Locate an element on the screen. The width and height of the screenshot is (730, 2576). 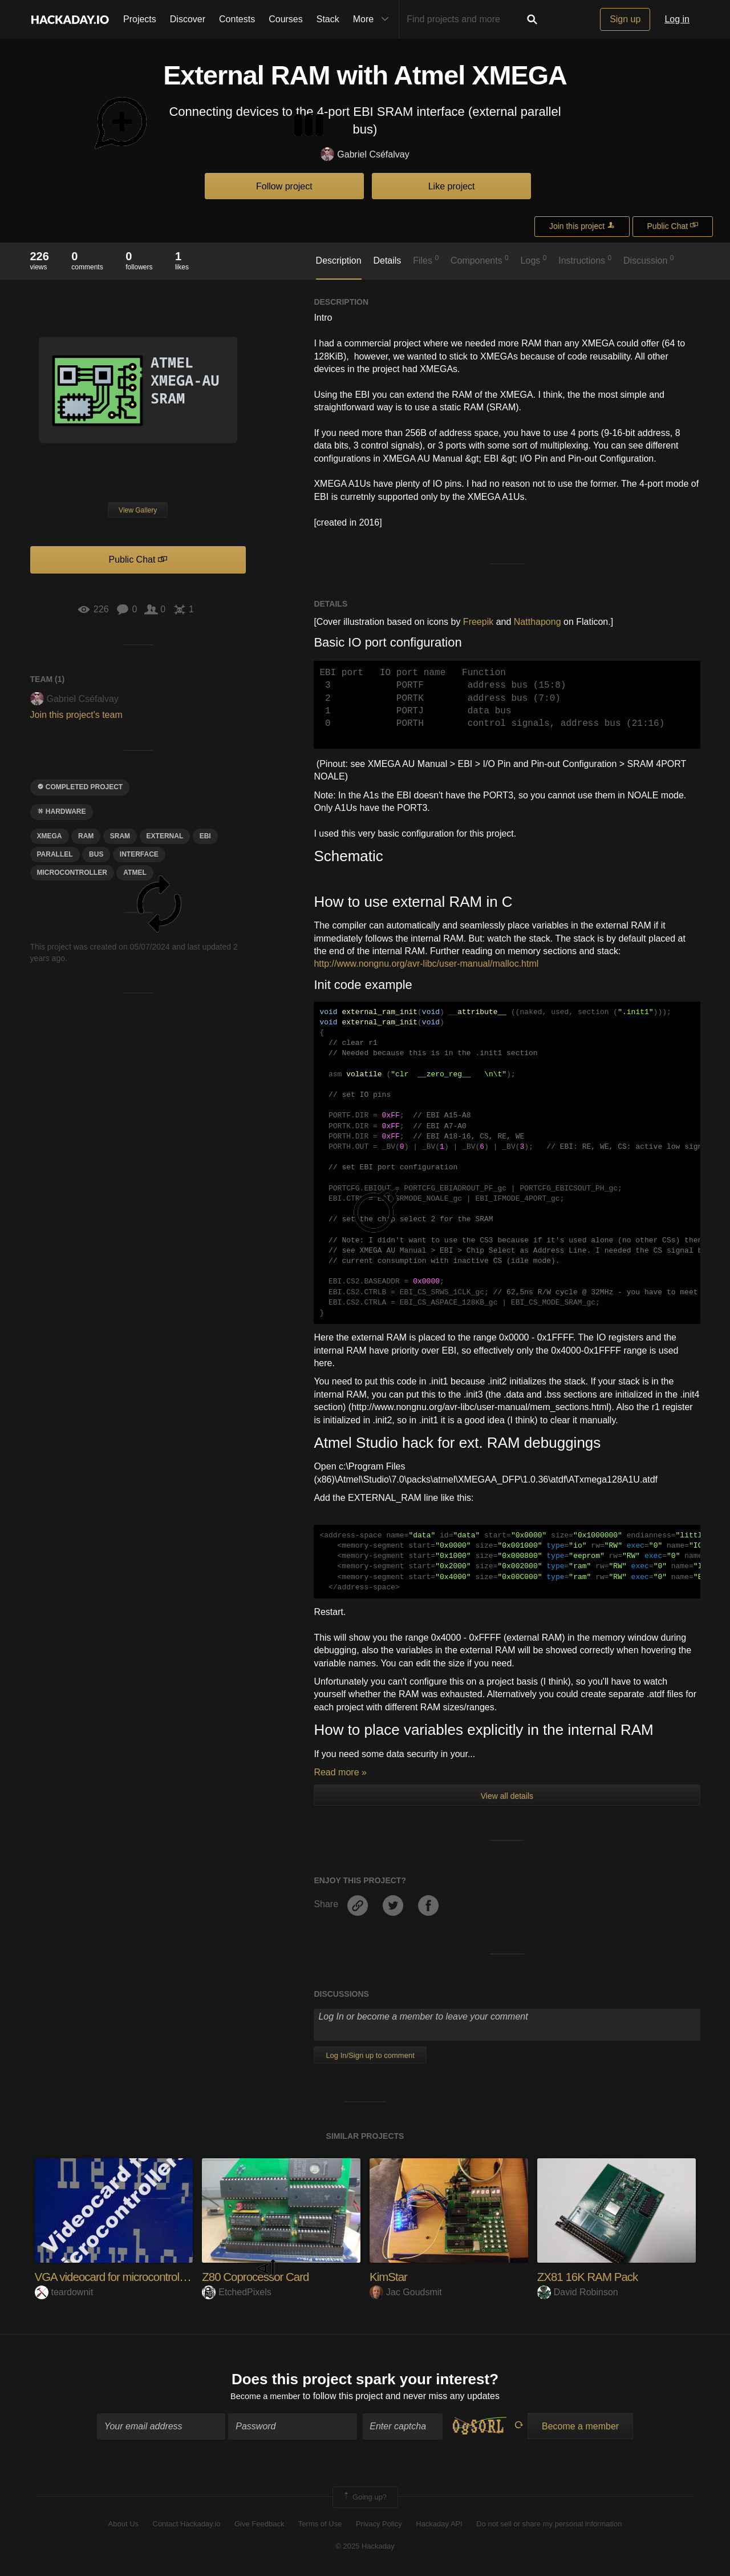
switch to week view in calendar is located at coordinates (310, 125).